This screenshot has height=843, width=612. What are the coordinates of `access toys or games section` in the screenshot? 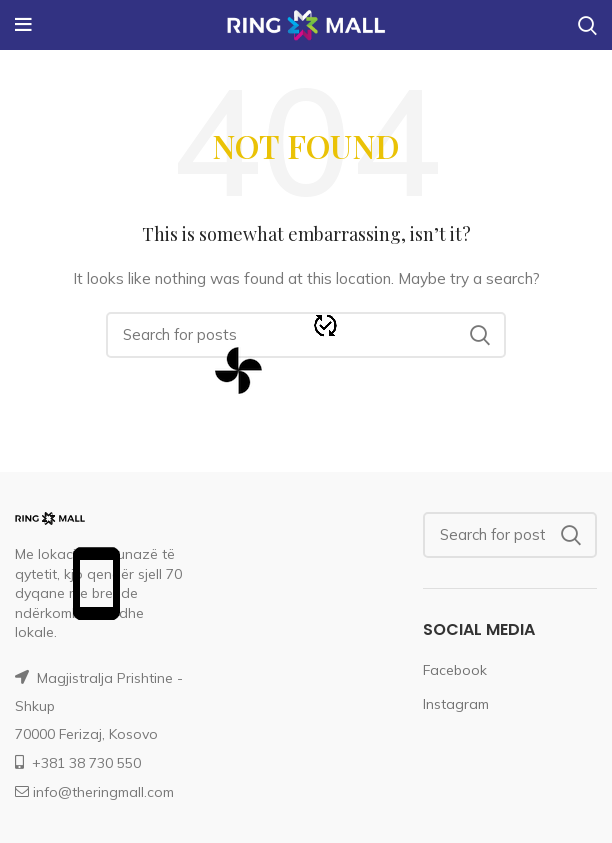 It's located at (238, 370).